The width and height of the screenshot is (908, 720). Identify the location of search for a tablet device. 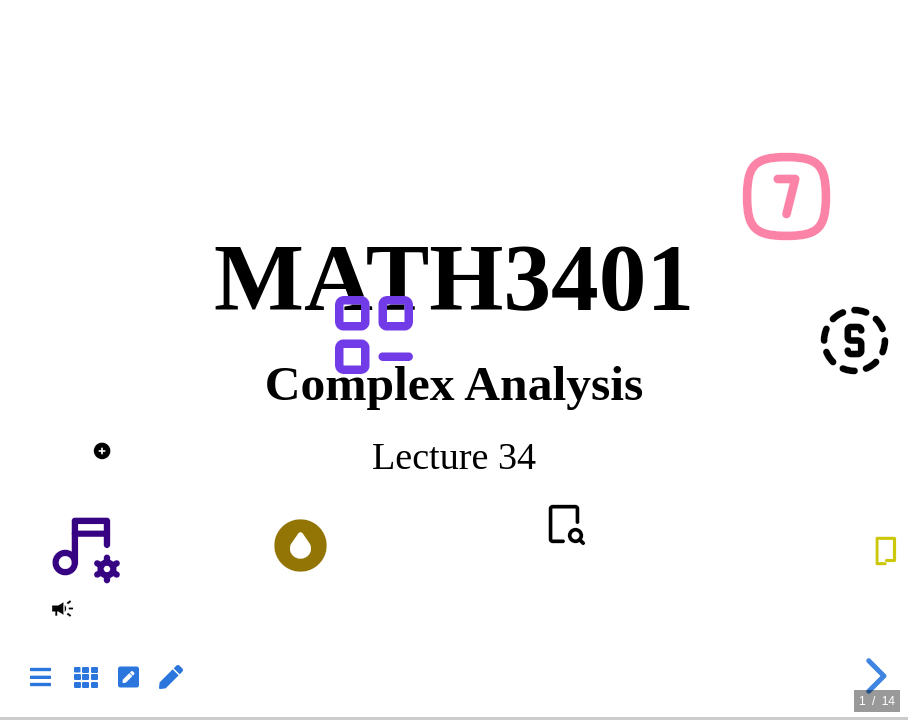
(564, 524).